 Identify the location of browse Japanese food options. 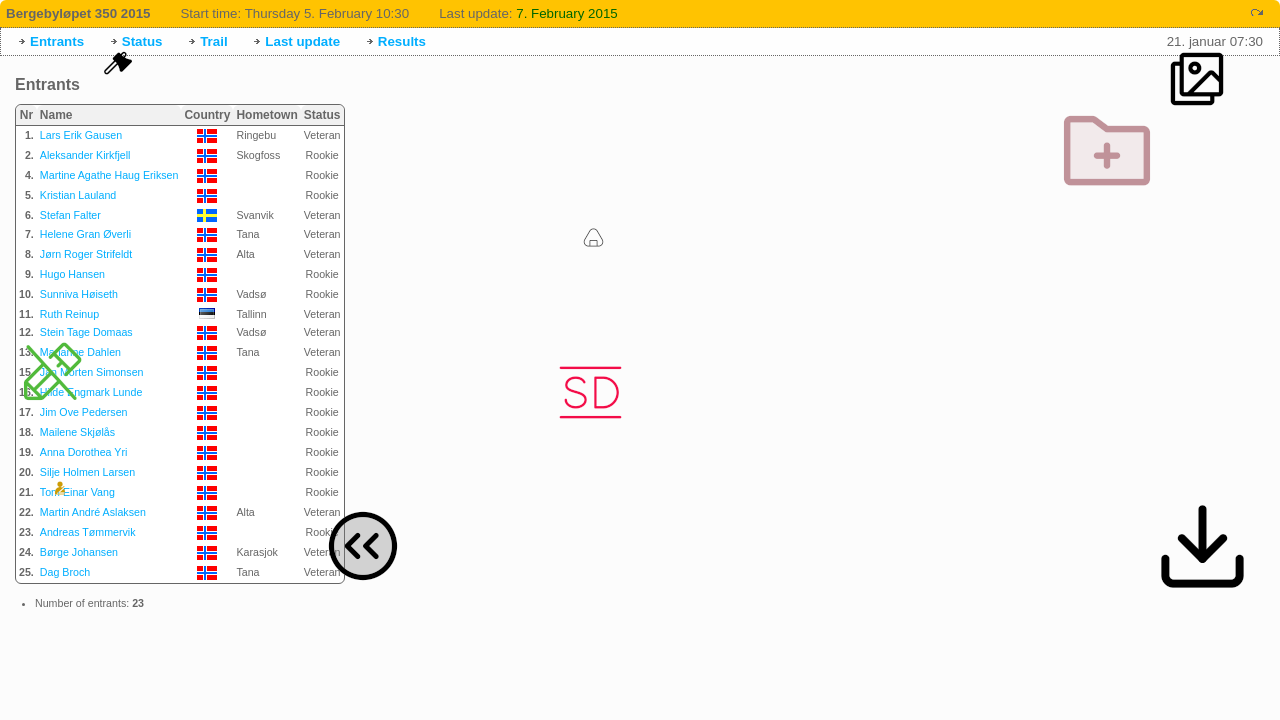
(593, 237).